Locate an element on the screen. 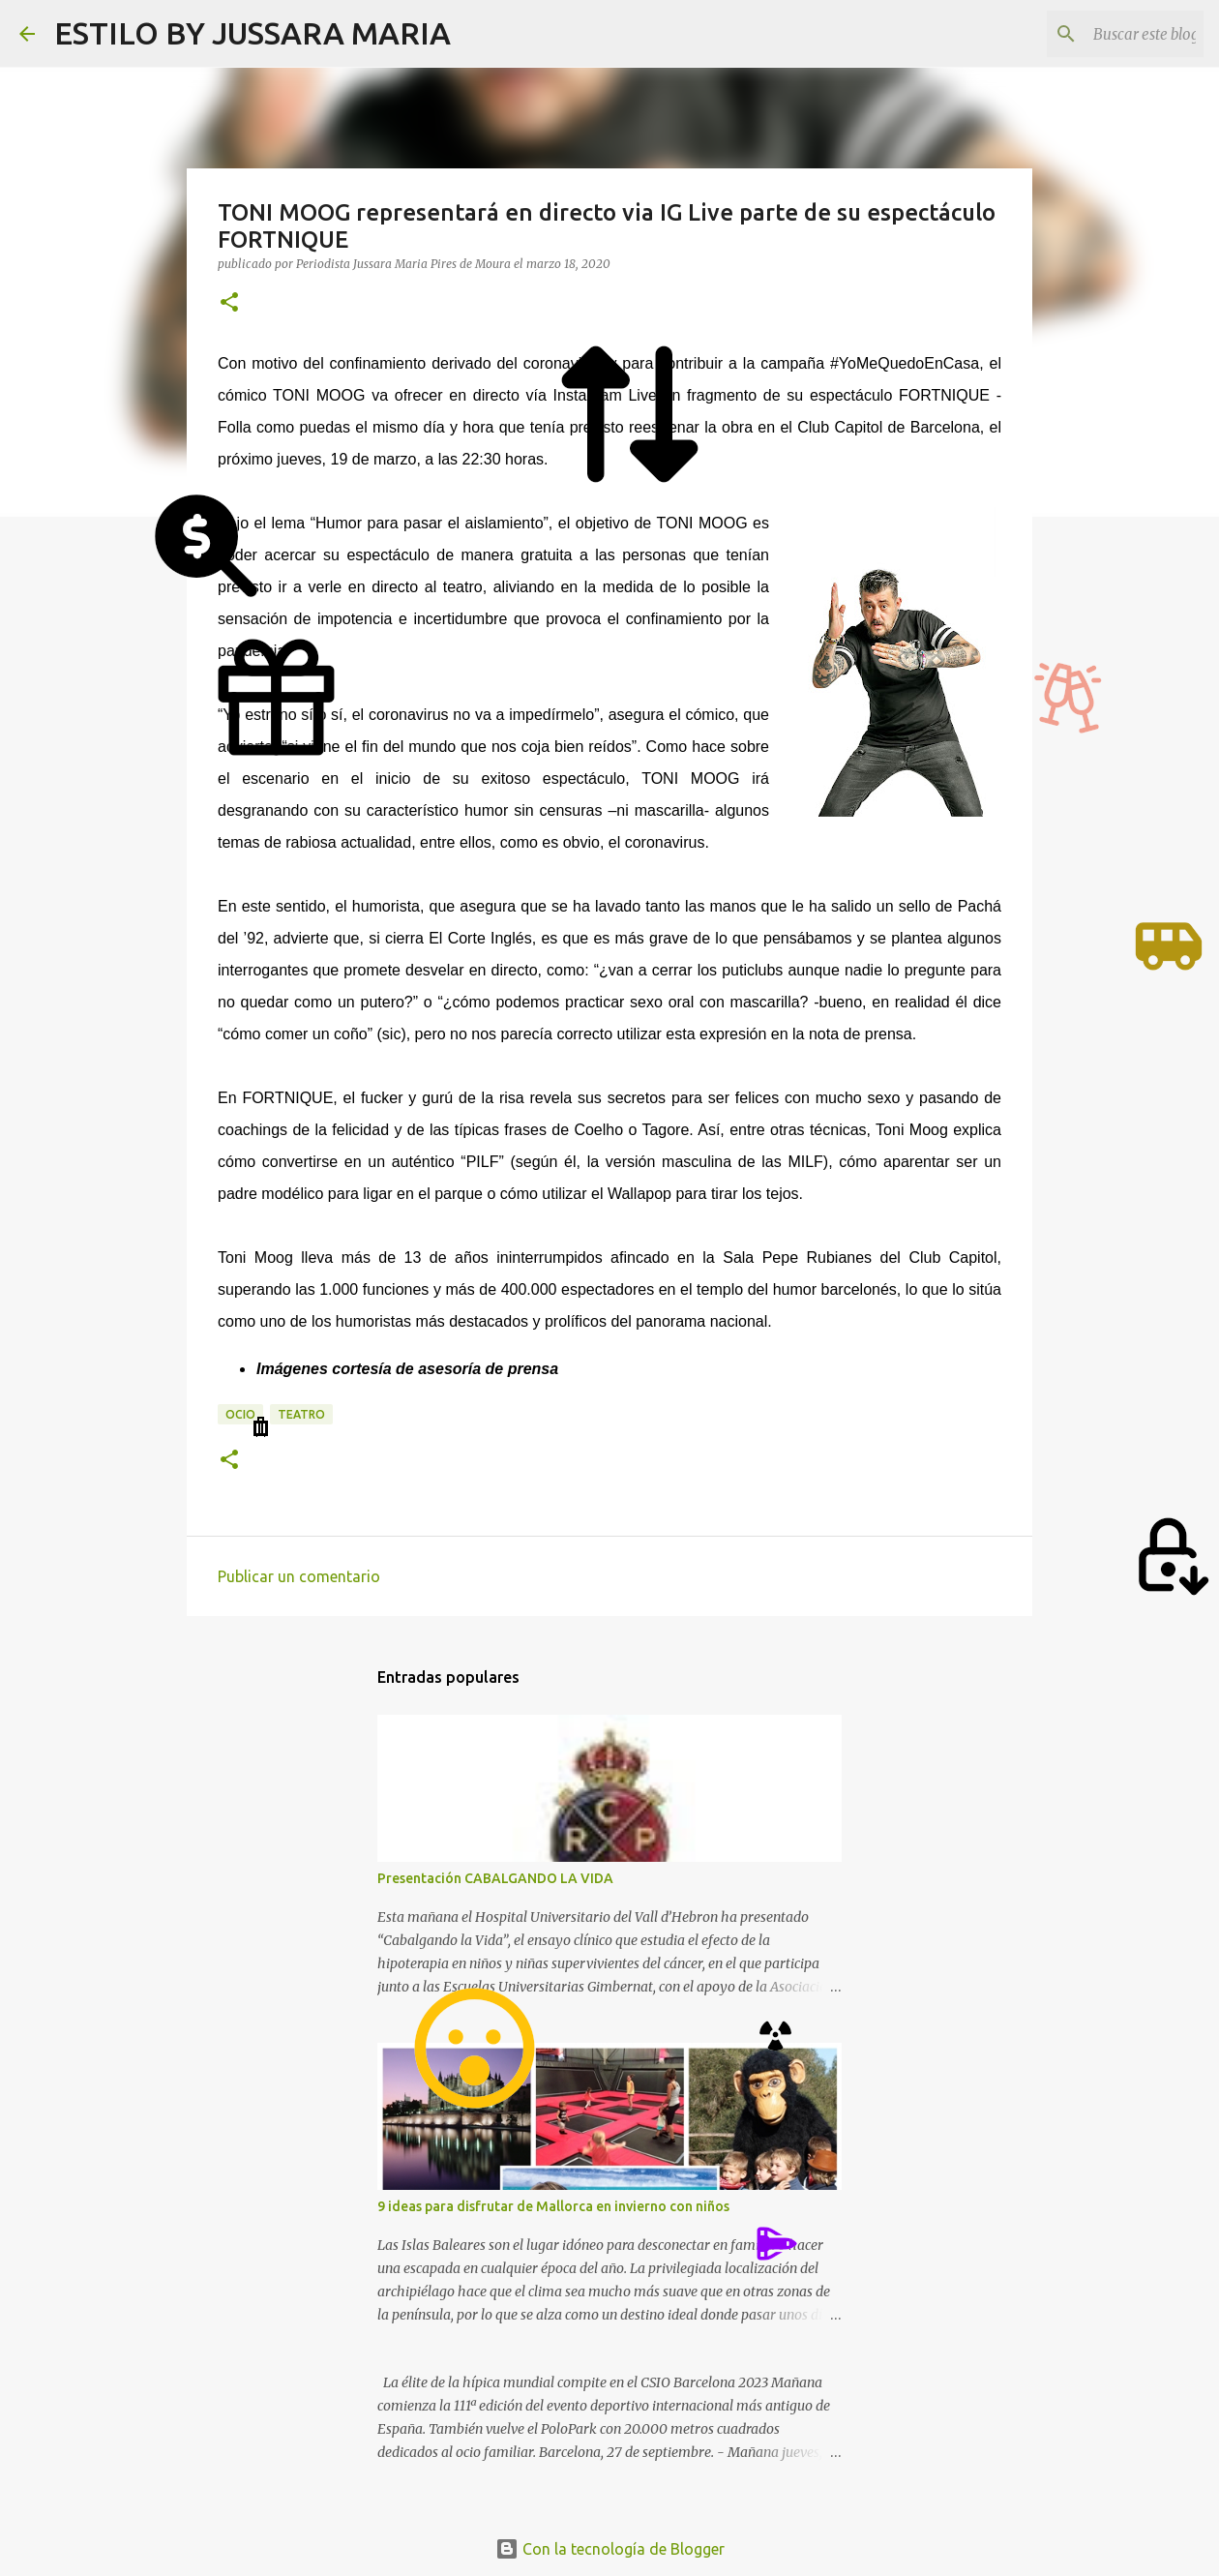 The width and height of the screenshot is (1219, 2576). celebrate an achievement or milestone is located at coordinates (1069, 698).